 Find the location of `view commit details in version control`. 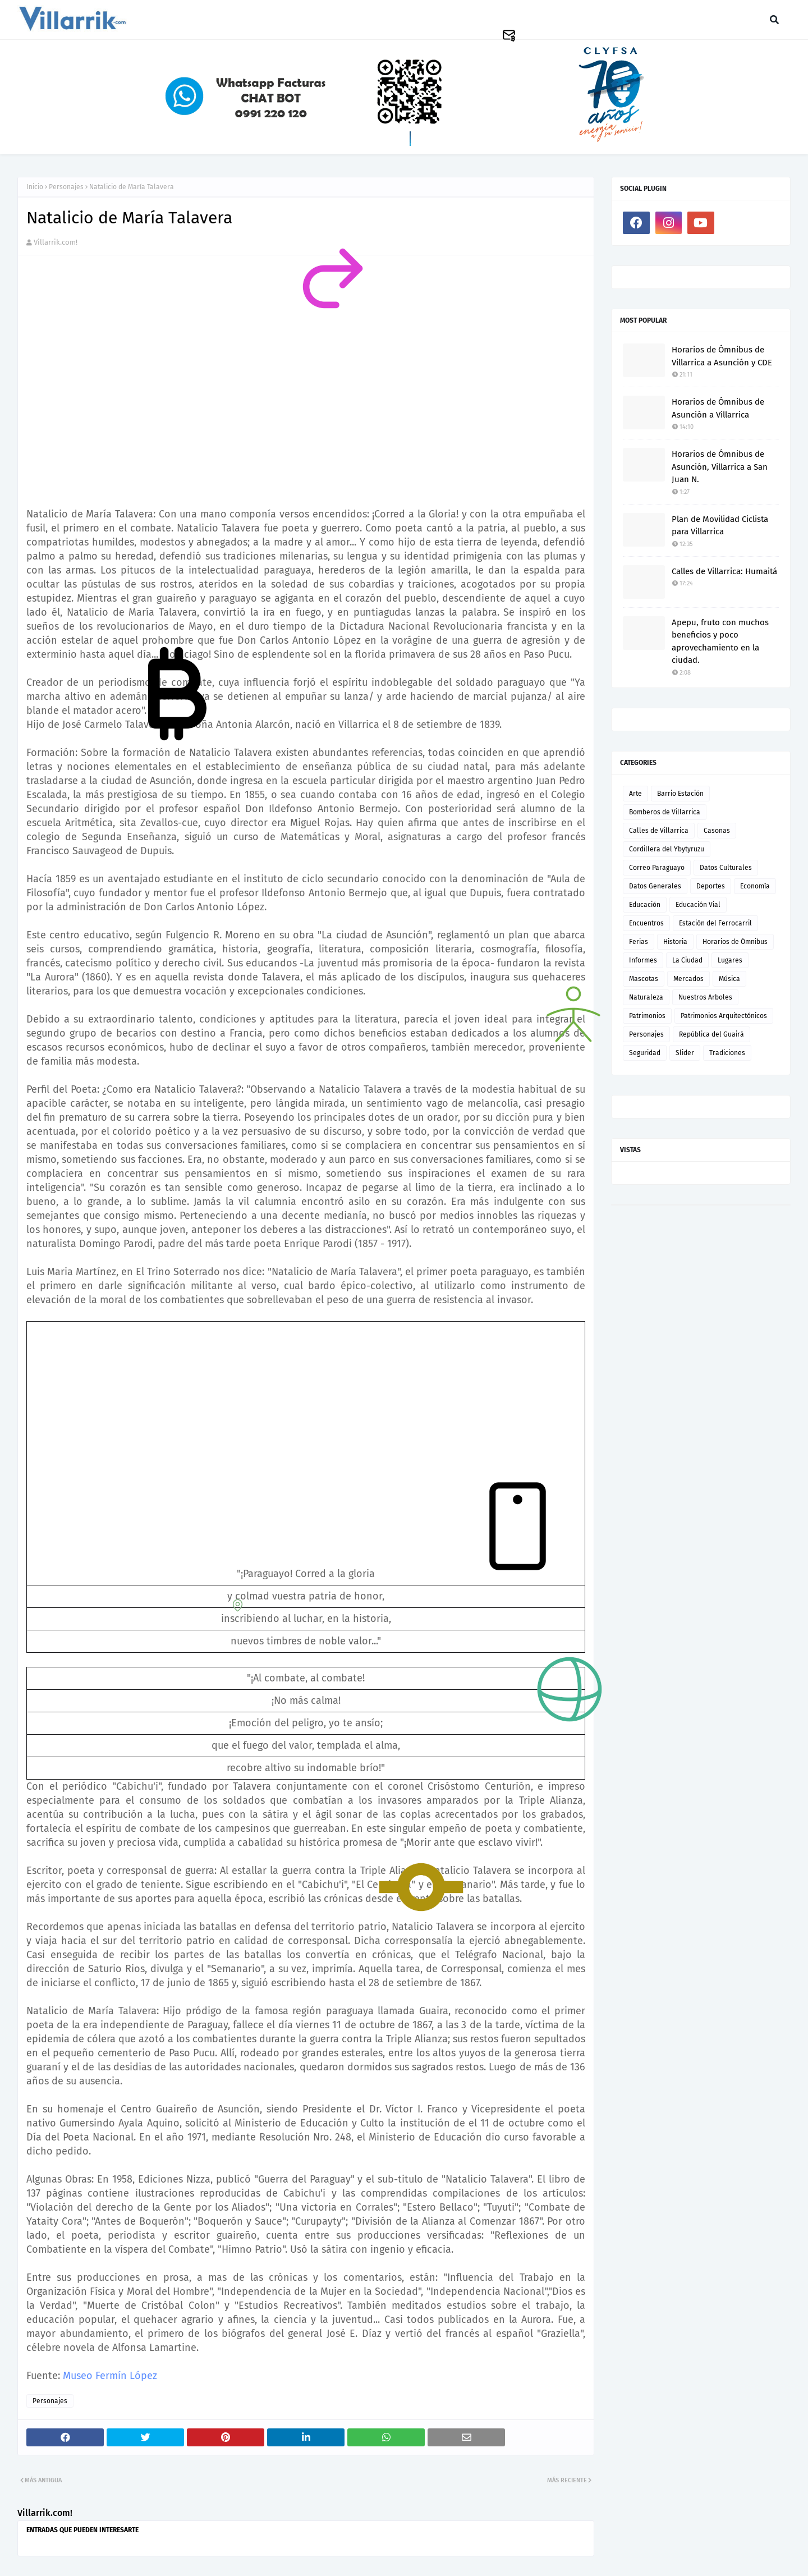

view commit details in version control is located at coordinates (421, 1887).